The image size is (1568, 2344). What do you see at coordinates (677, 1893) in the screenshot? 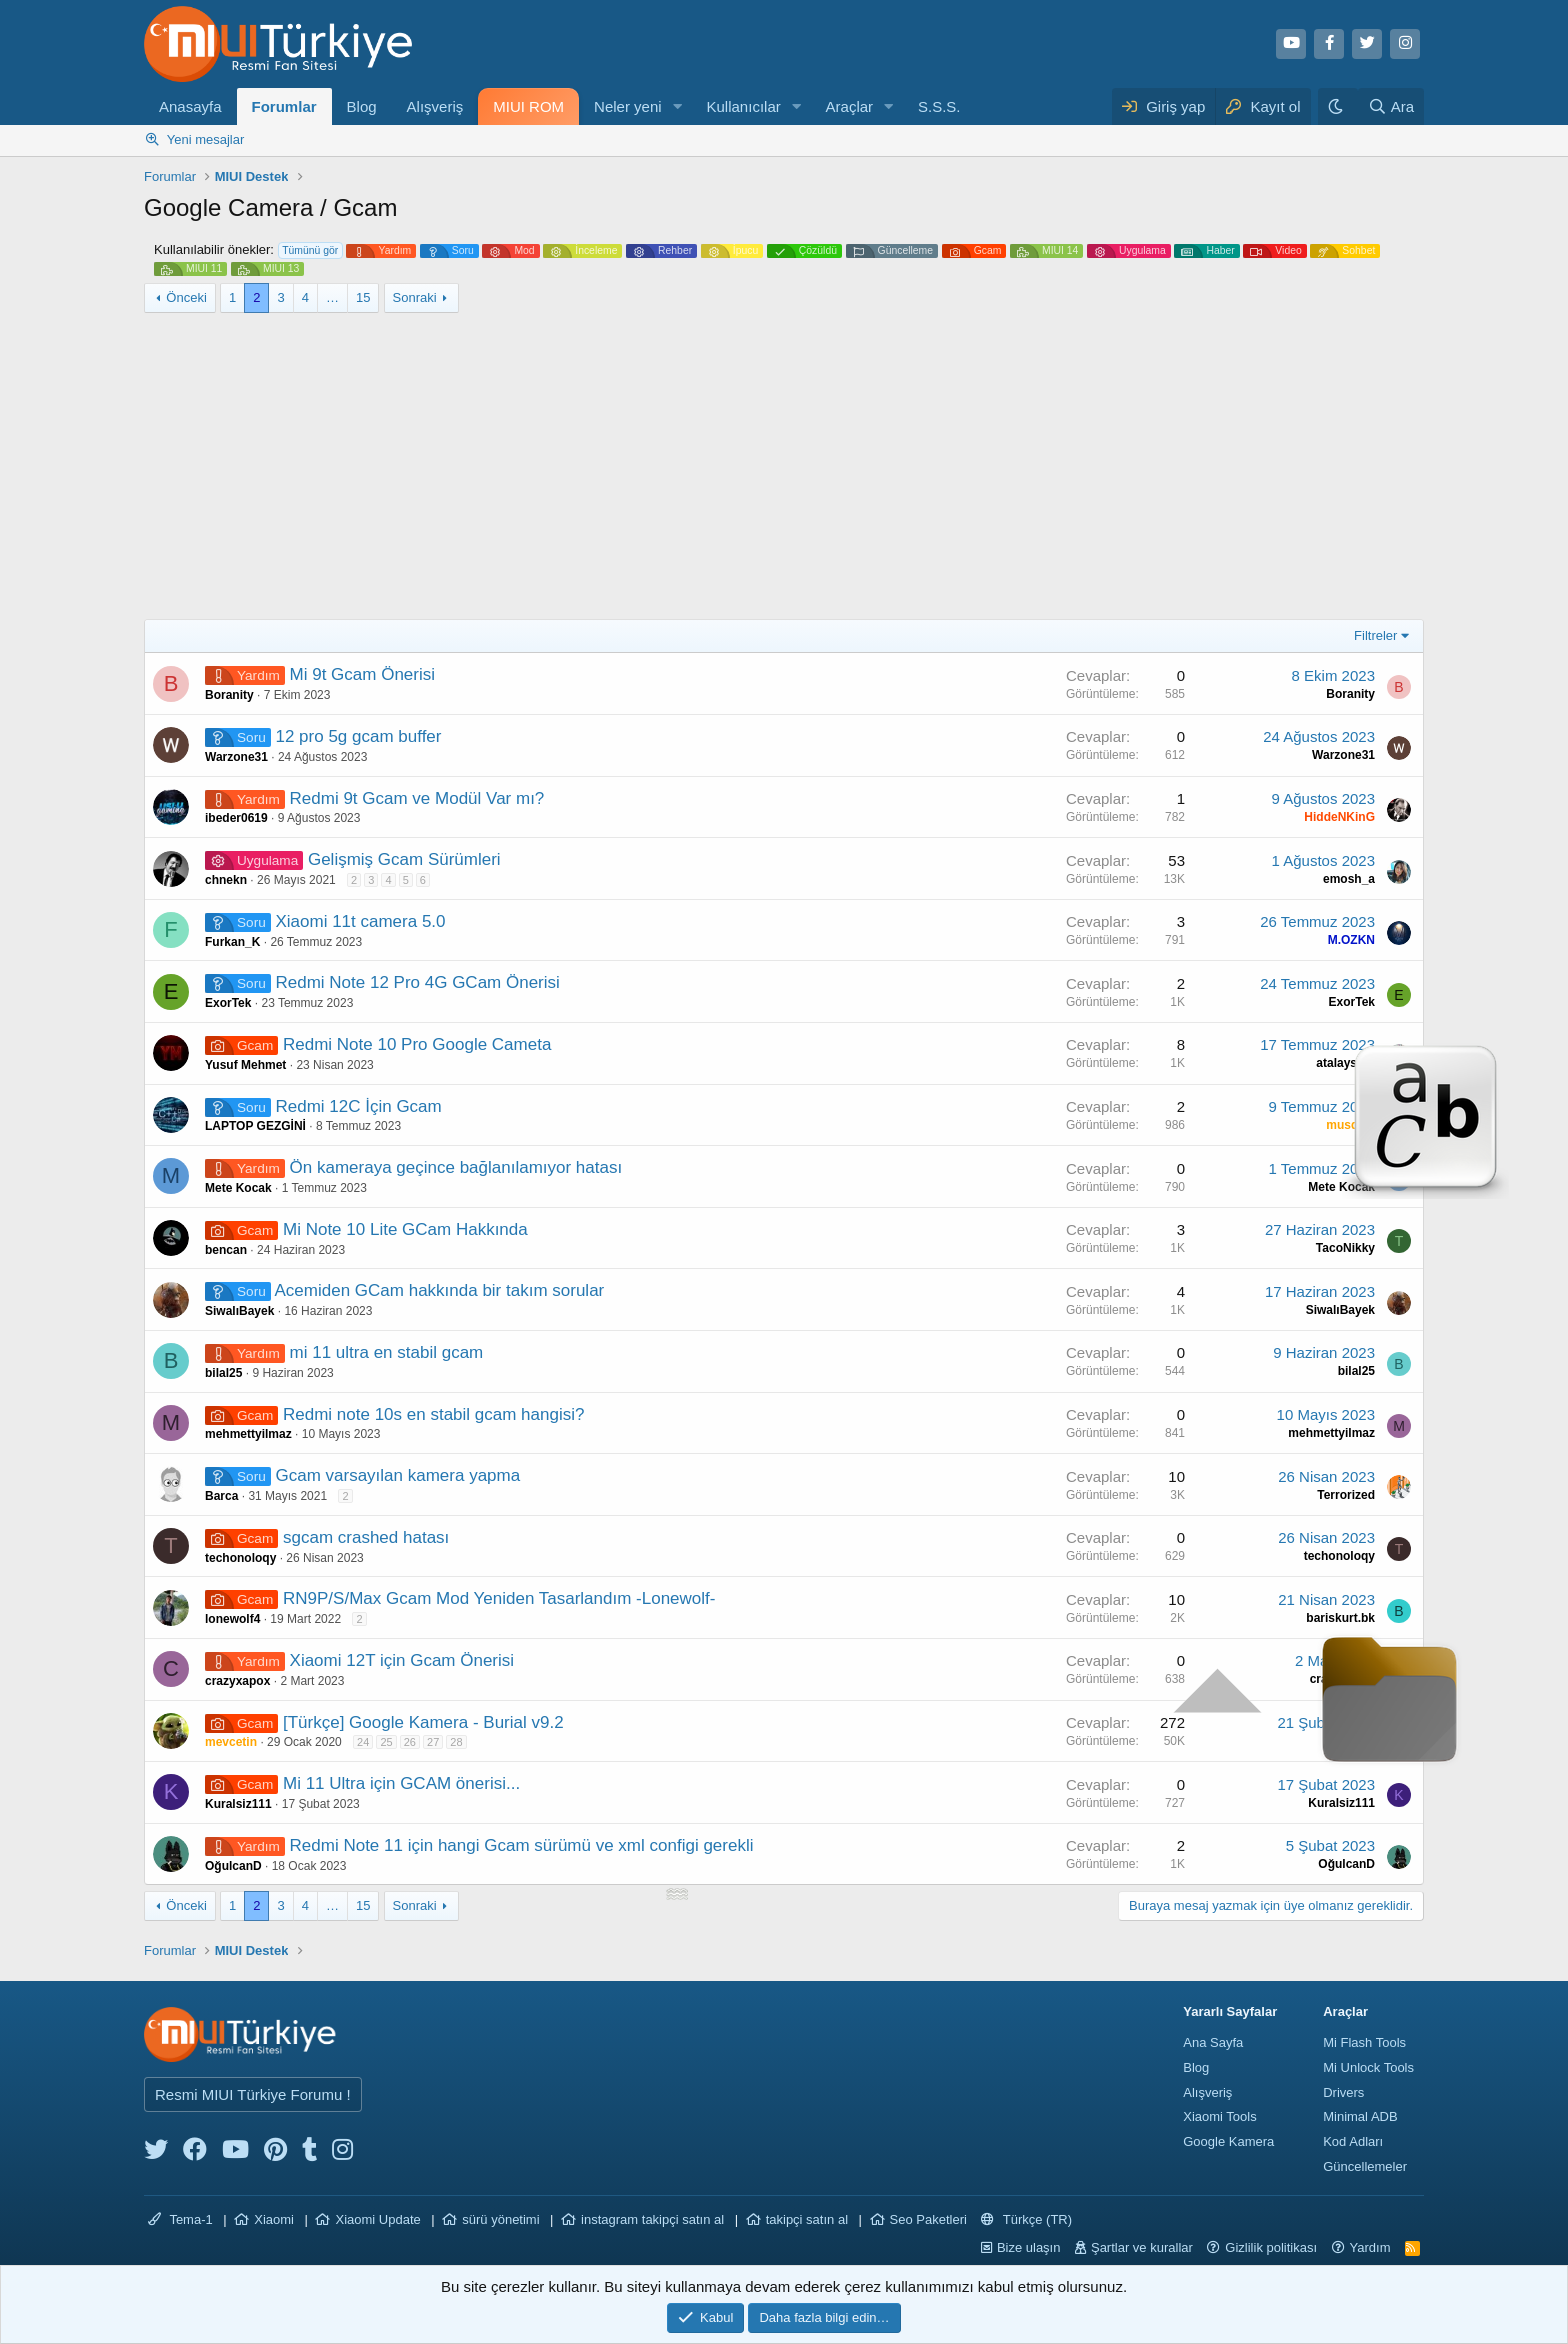
I see `indicates foggy weather conditions` at bounding box center [677, 1893].